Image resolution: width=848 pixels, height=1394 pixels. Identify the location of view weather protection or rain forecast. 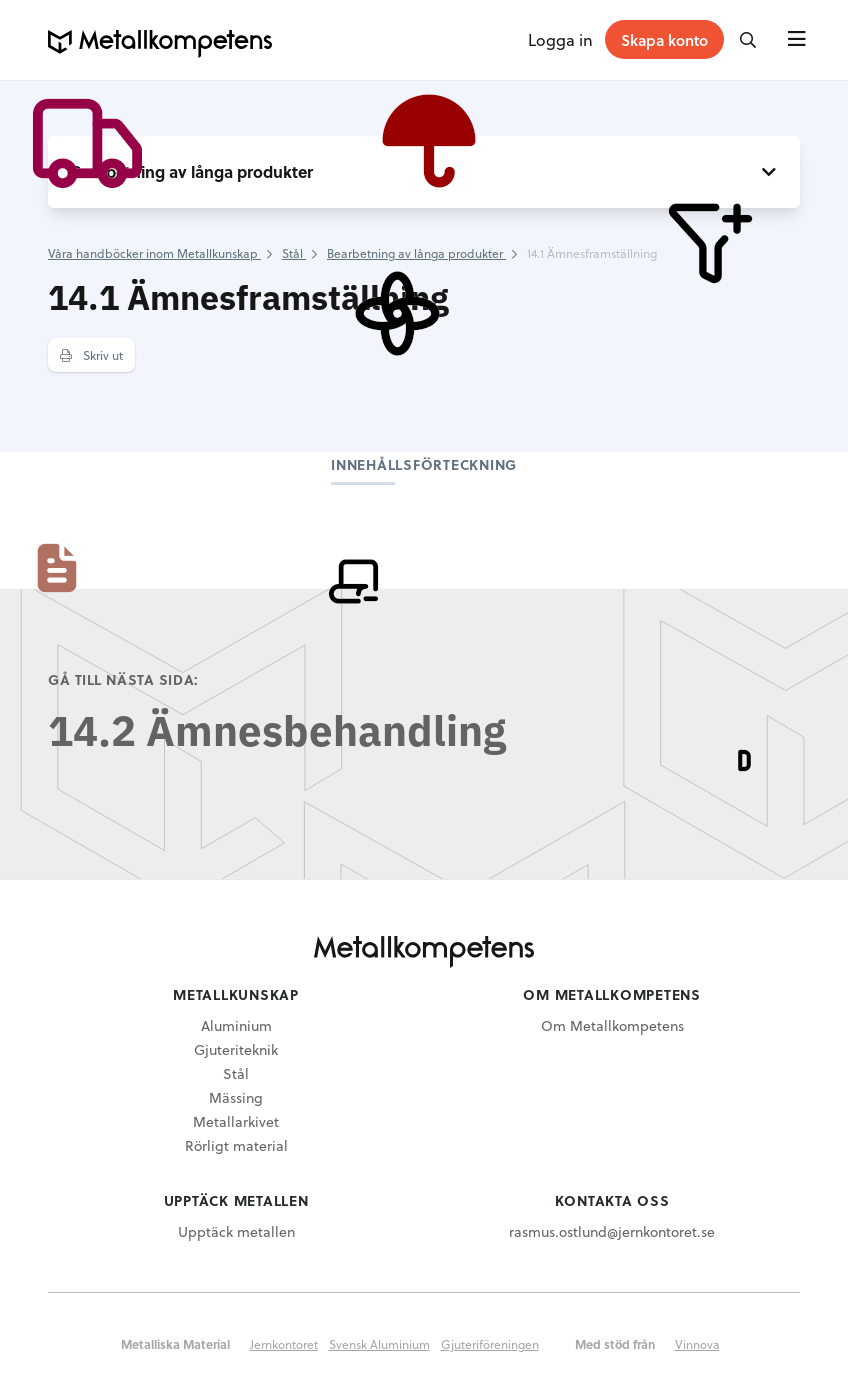
(429, 141).